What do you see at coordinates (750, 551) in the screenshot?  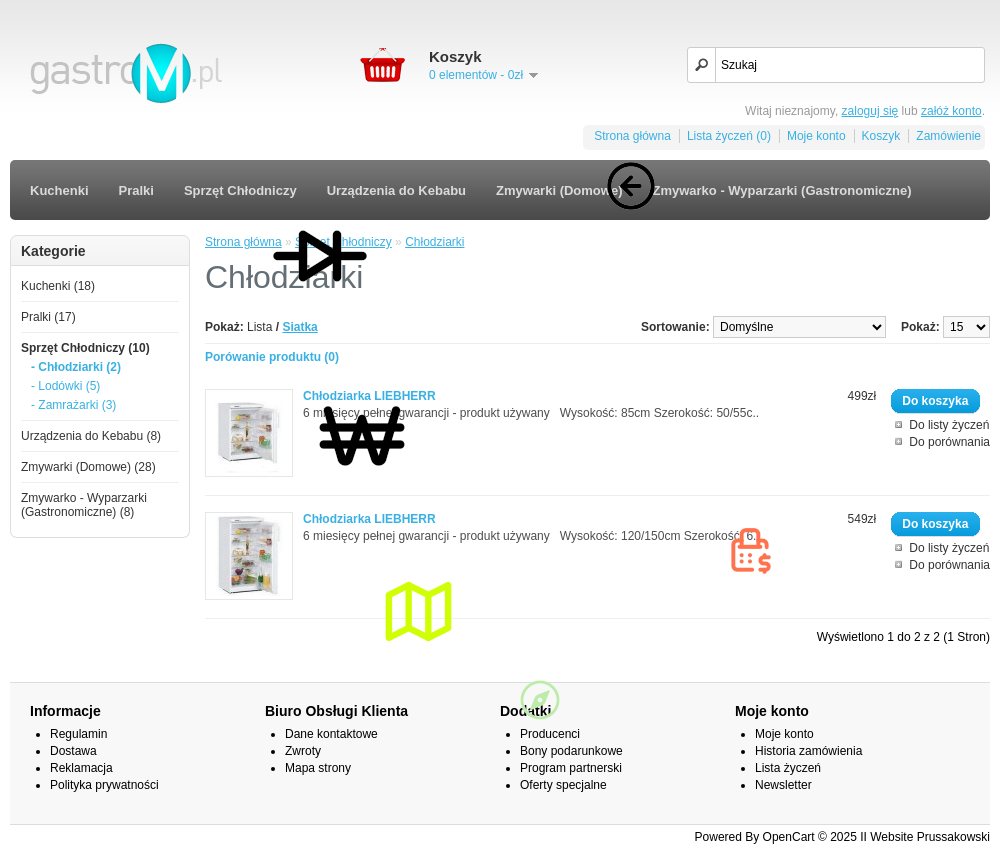 I see `open point of sale system` at bounding box center [750, 551].